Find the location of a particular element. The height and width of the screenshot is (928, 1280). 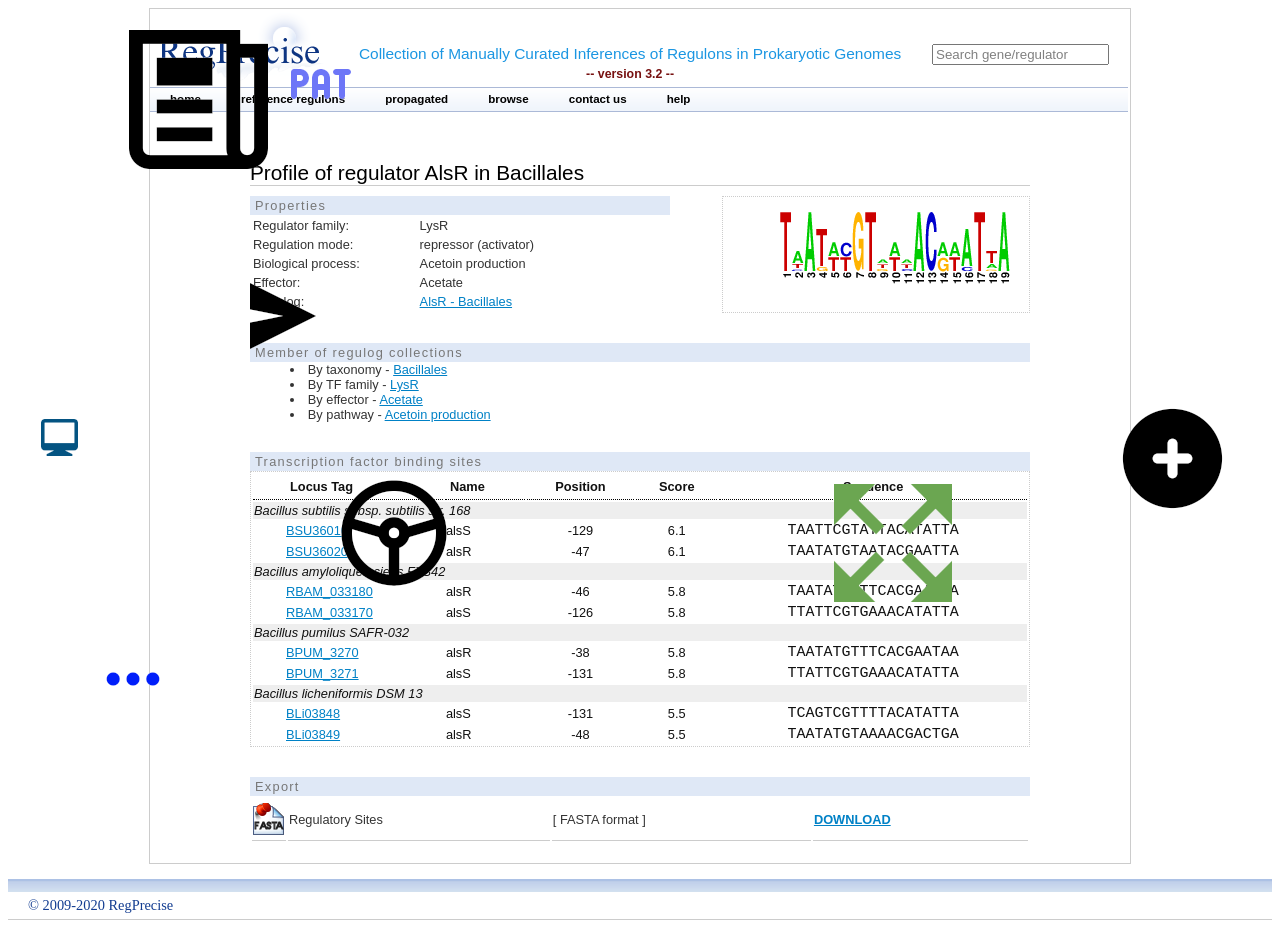

access more options or actions is located at coordinates (133, 679).